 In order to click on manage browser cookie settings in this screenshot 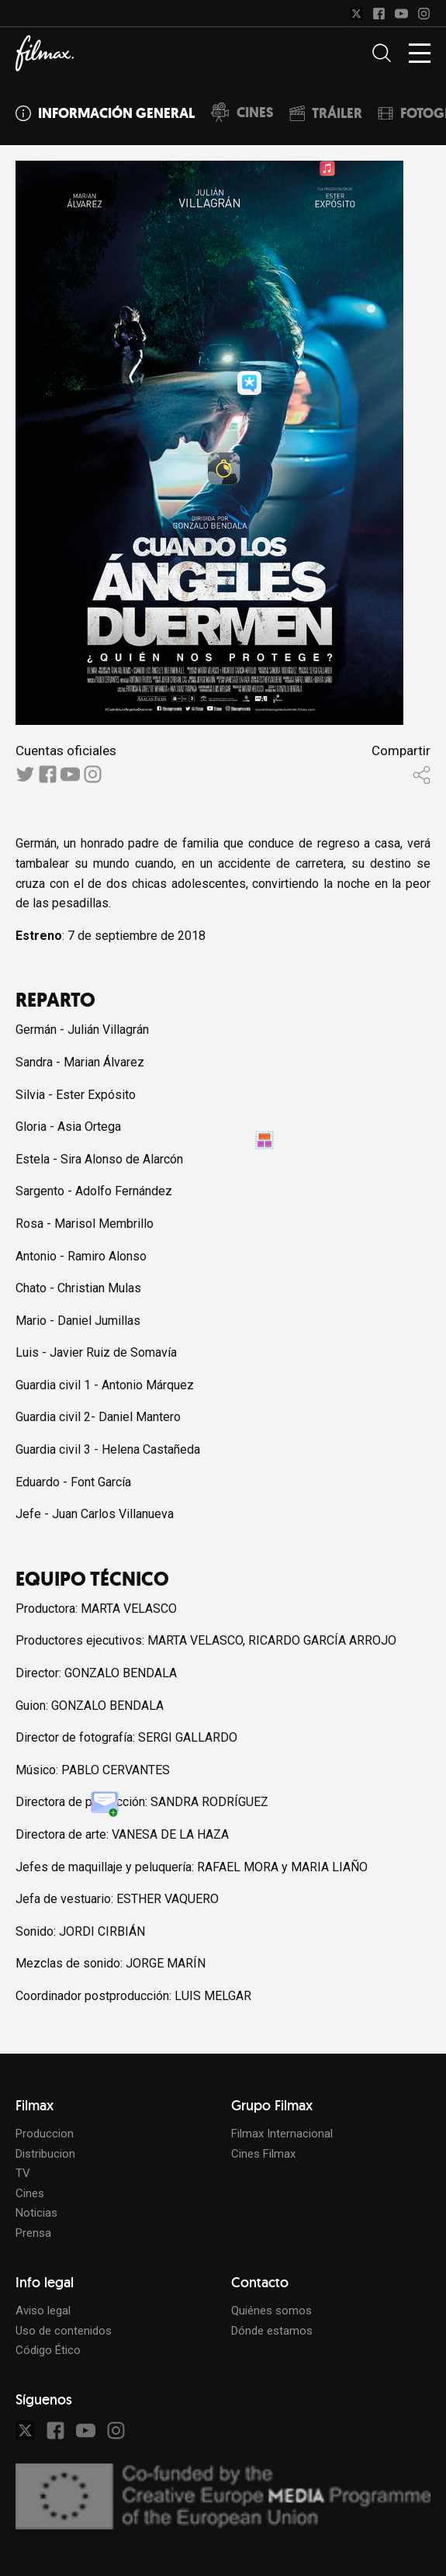, I will do `click(223, 468)`.